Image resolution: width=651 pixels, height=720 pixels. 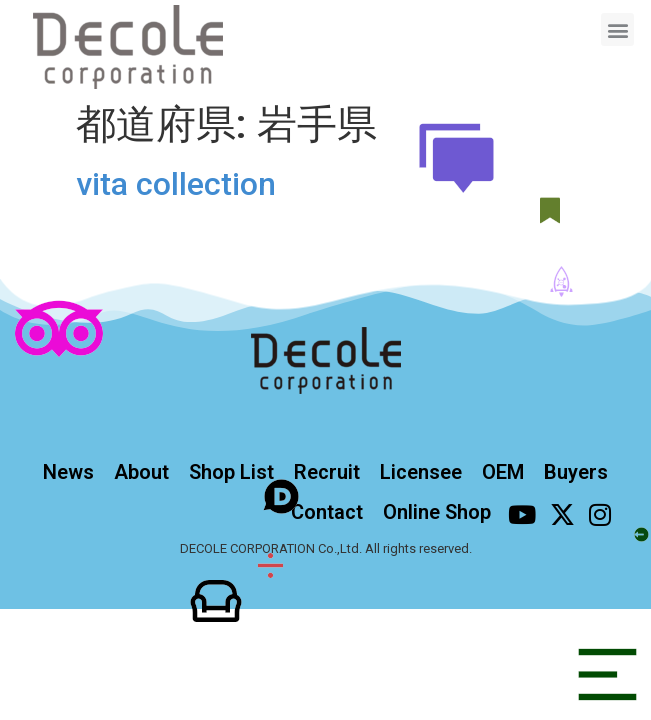 I want to click on browse furniture or home decor items, so click(x=216, y=601).